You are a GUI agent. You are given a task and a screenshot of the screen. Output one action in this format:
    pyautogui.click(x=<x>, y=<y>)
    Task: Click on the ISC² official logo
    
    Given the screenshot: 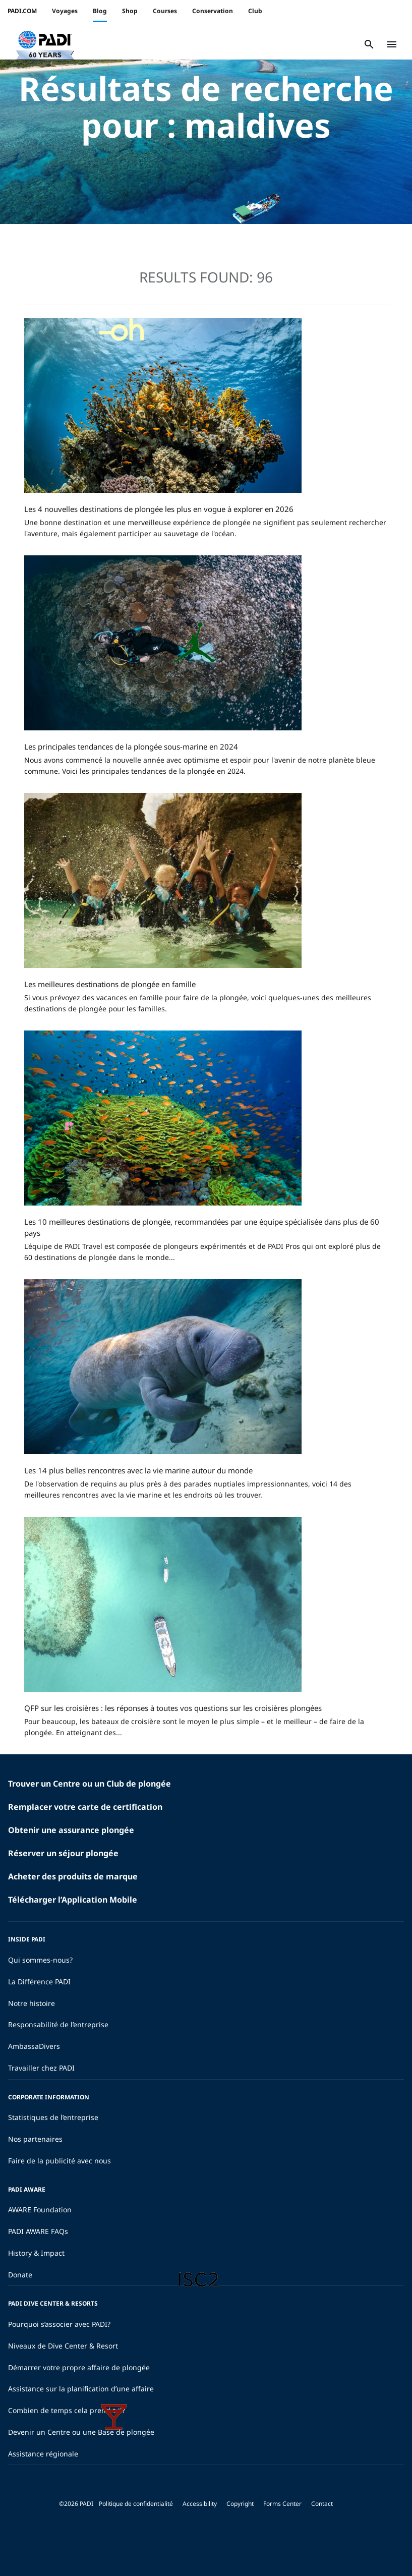 What is the action you would take?
    pyautogui.click(x=198, y=2279)
    